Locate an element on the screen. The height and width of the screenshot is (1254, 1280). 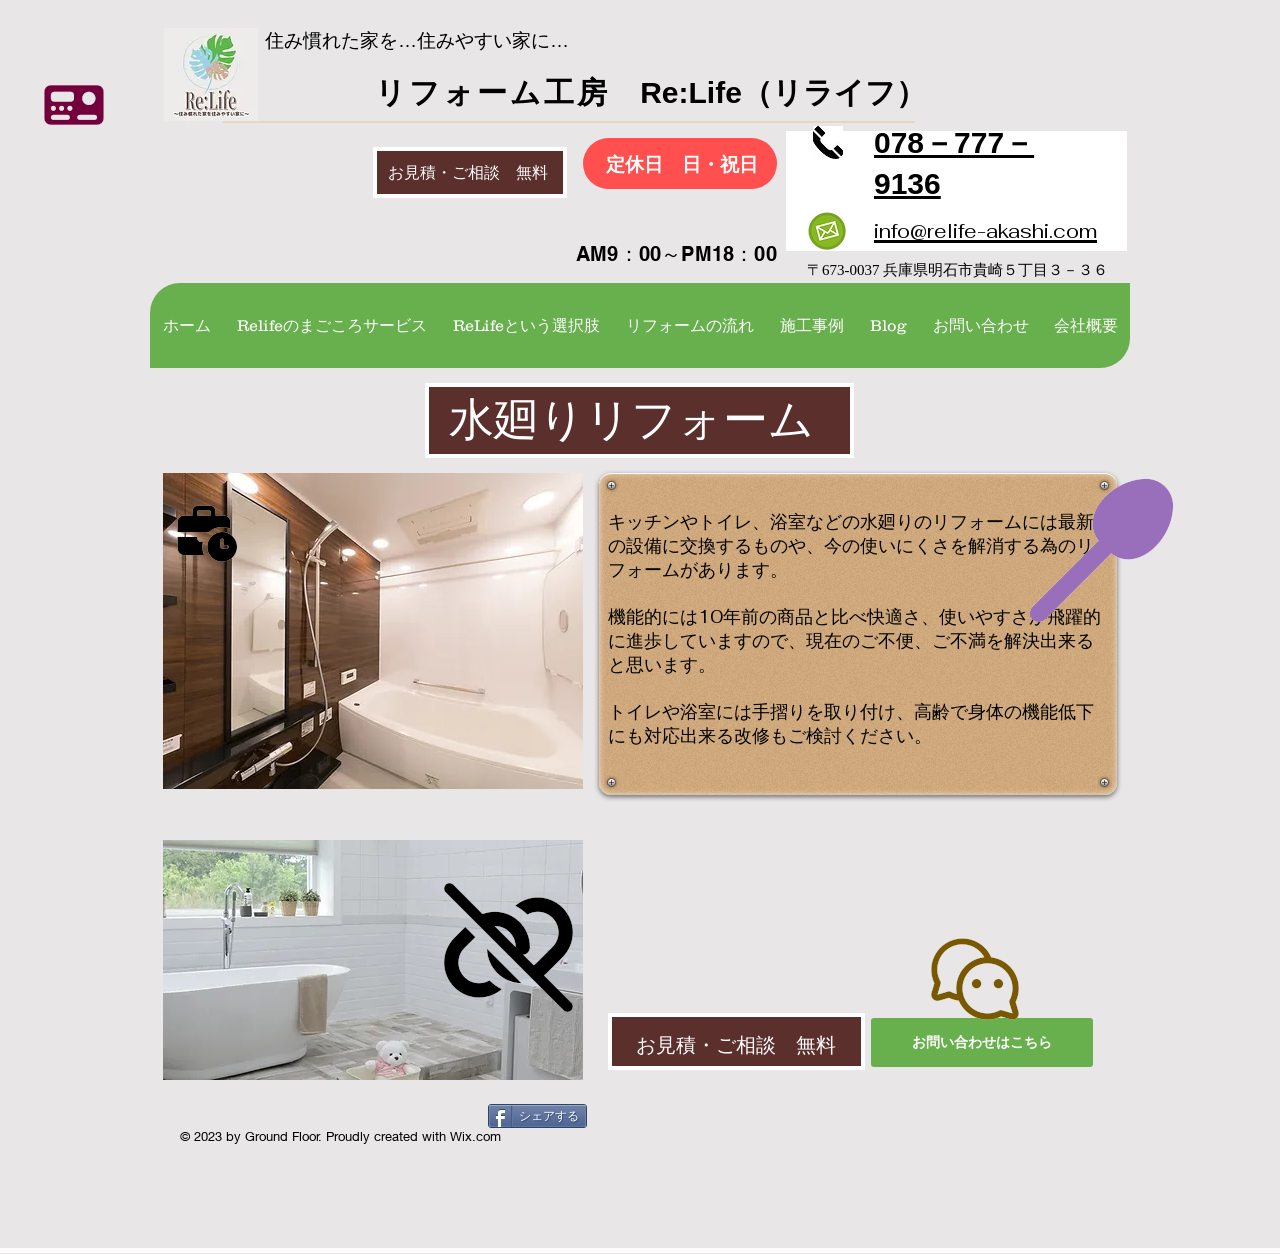
open WeChat messaging app is located at coordinates (975, 979).